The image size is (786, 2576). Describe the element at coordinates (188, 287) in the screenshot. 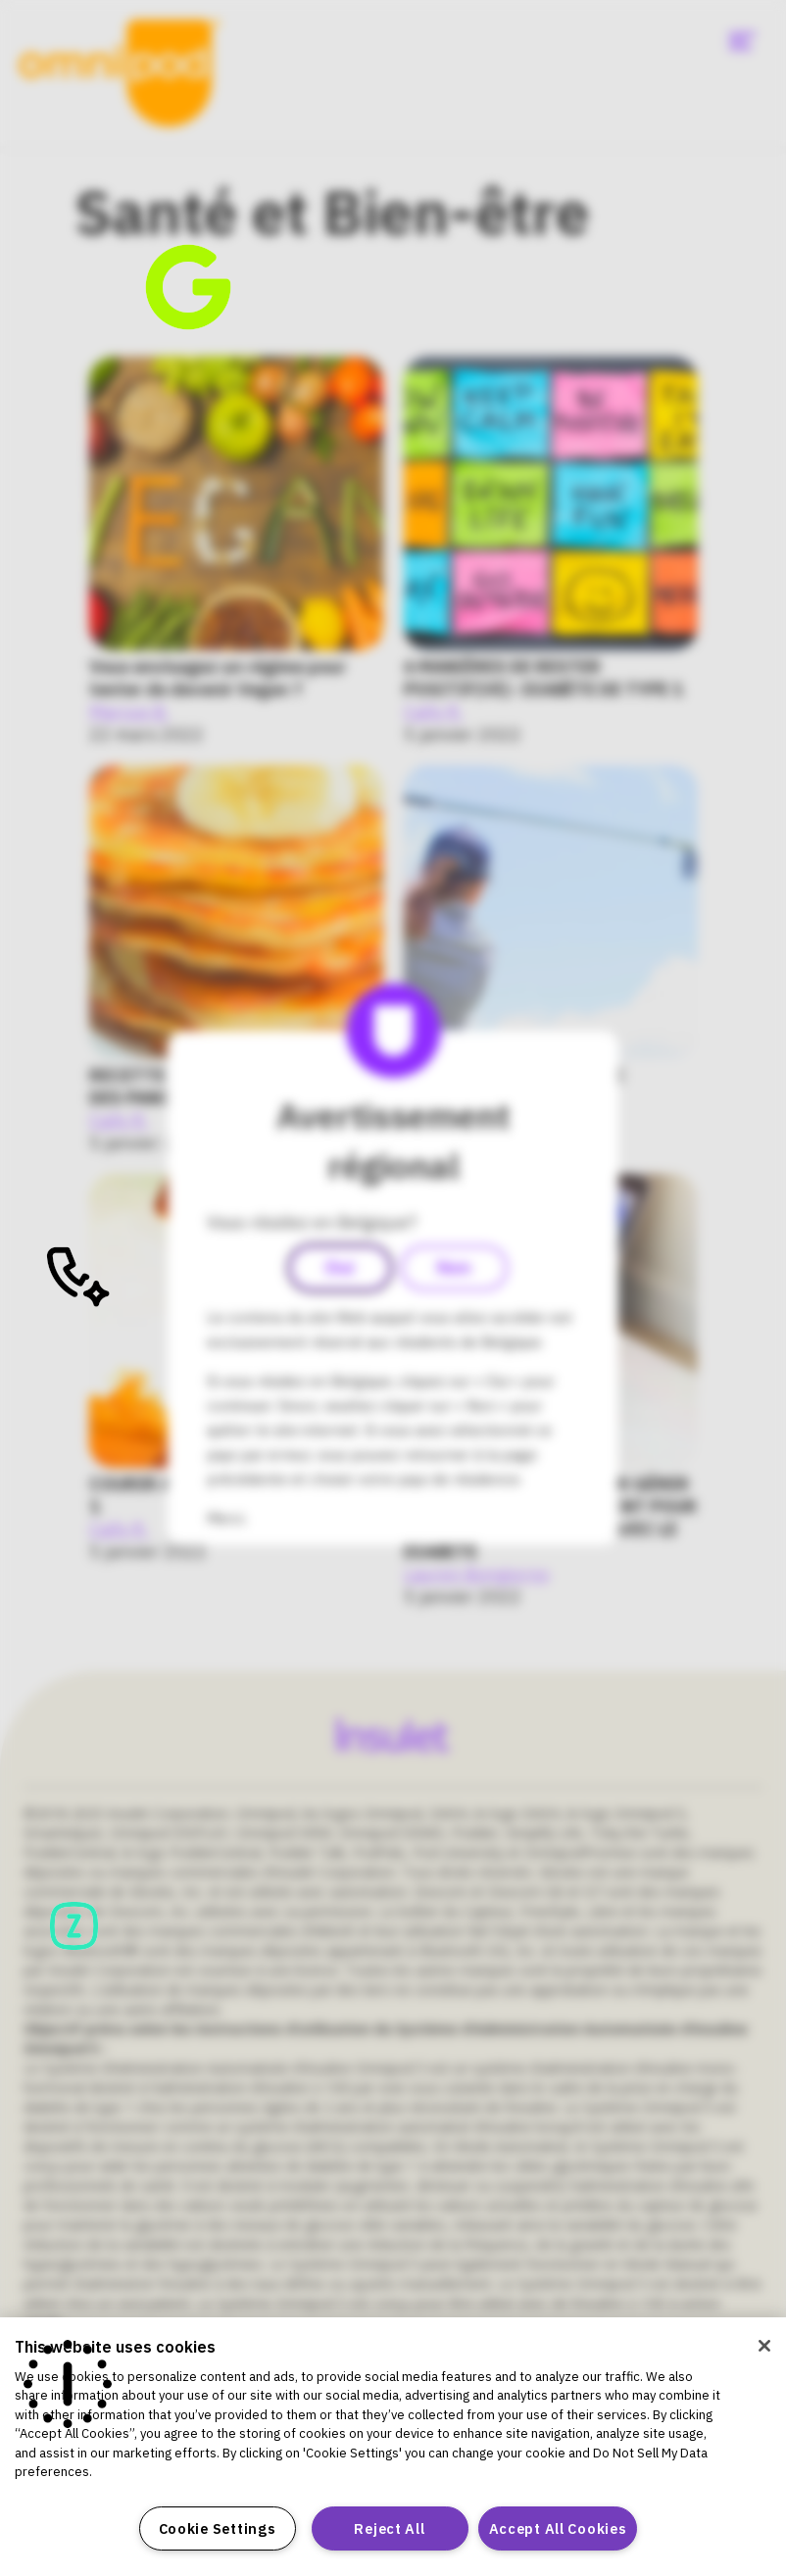

I see `sign in with Google` at that location.